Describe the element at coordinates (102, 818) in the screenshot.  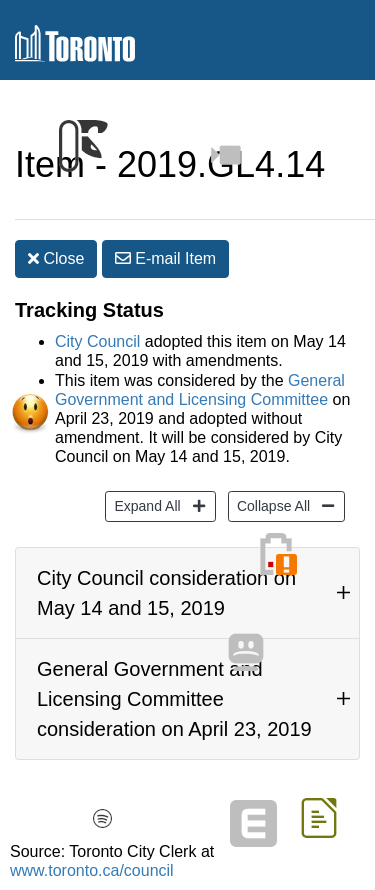
I see `open spotify` at that location.